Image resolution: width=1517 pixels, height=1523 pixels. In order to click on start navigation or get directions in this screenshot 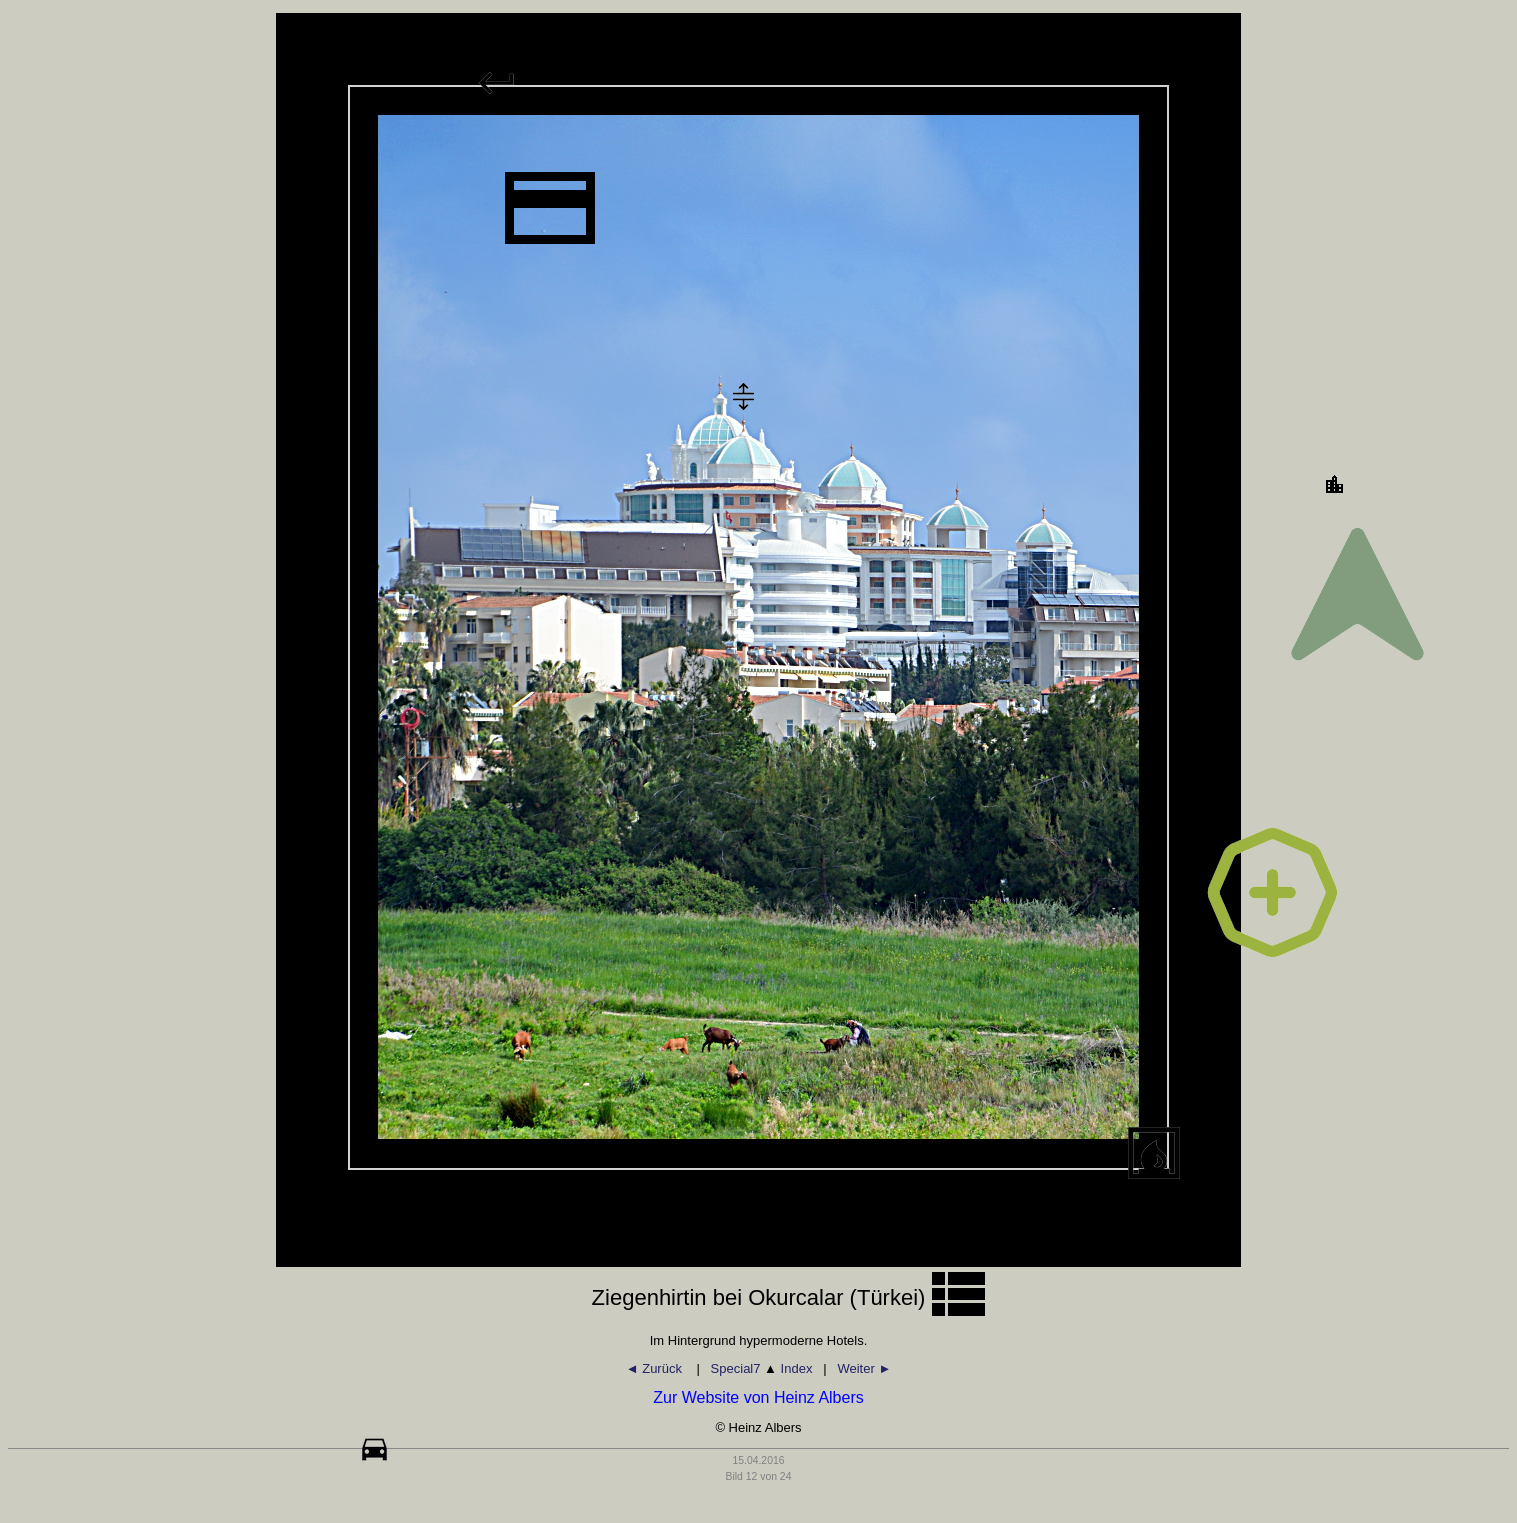, I will do `click(1357, 601)`.